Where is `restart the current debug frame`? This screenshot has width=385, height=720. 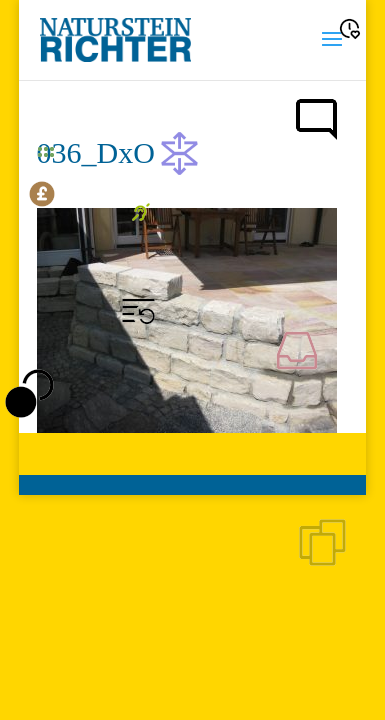 restart the current debug frame is located at coordinates (138, 310).